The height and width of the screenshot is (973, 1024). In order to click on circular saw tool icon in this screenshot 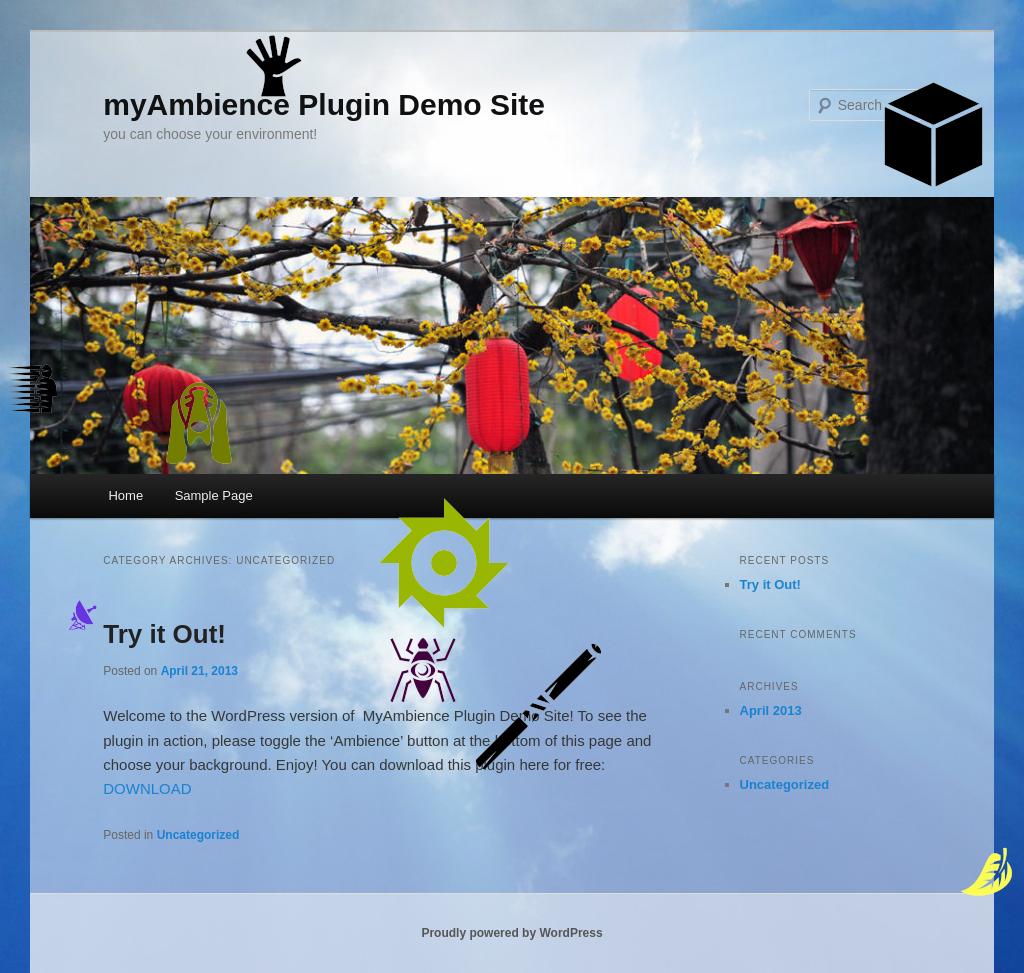, I will do `click(444, 563)`.